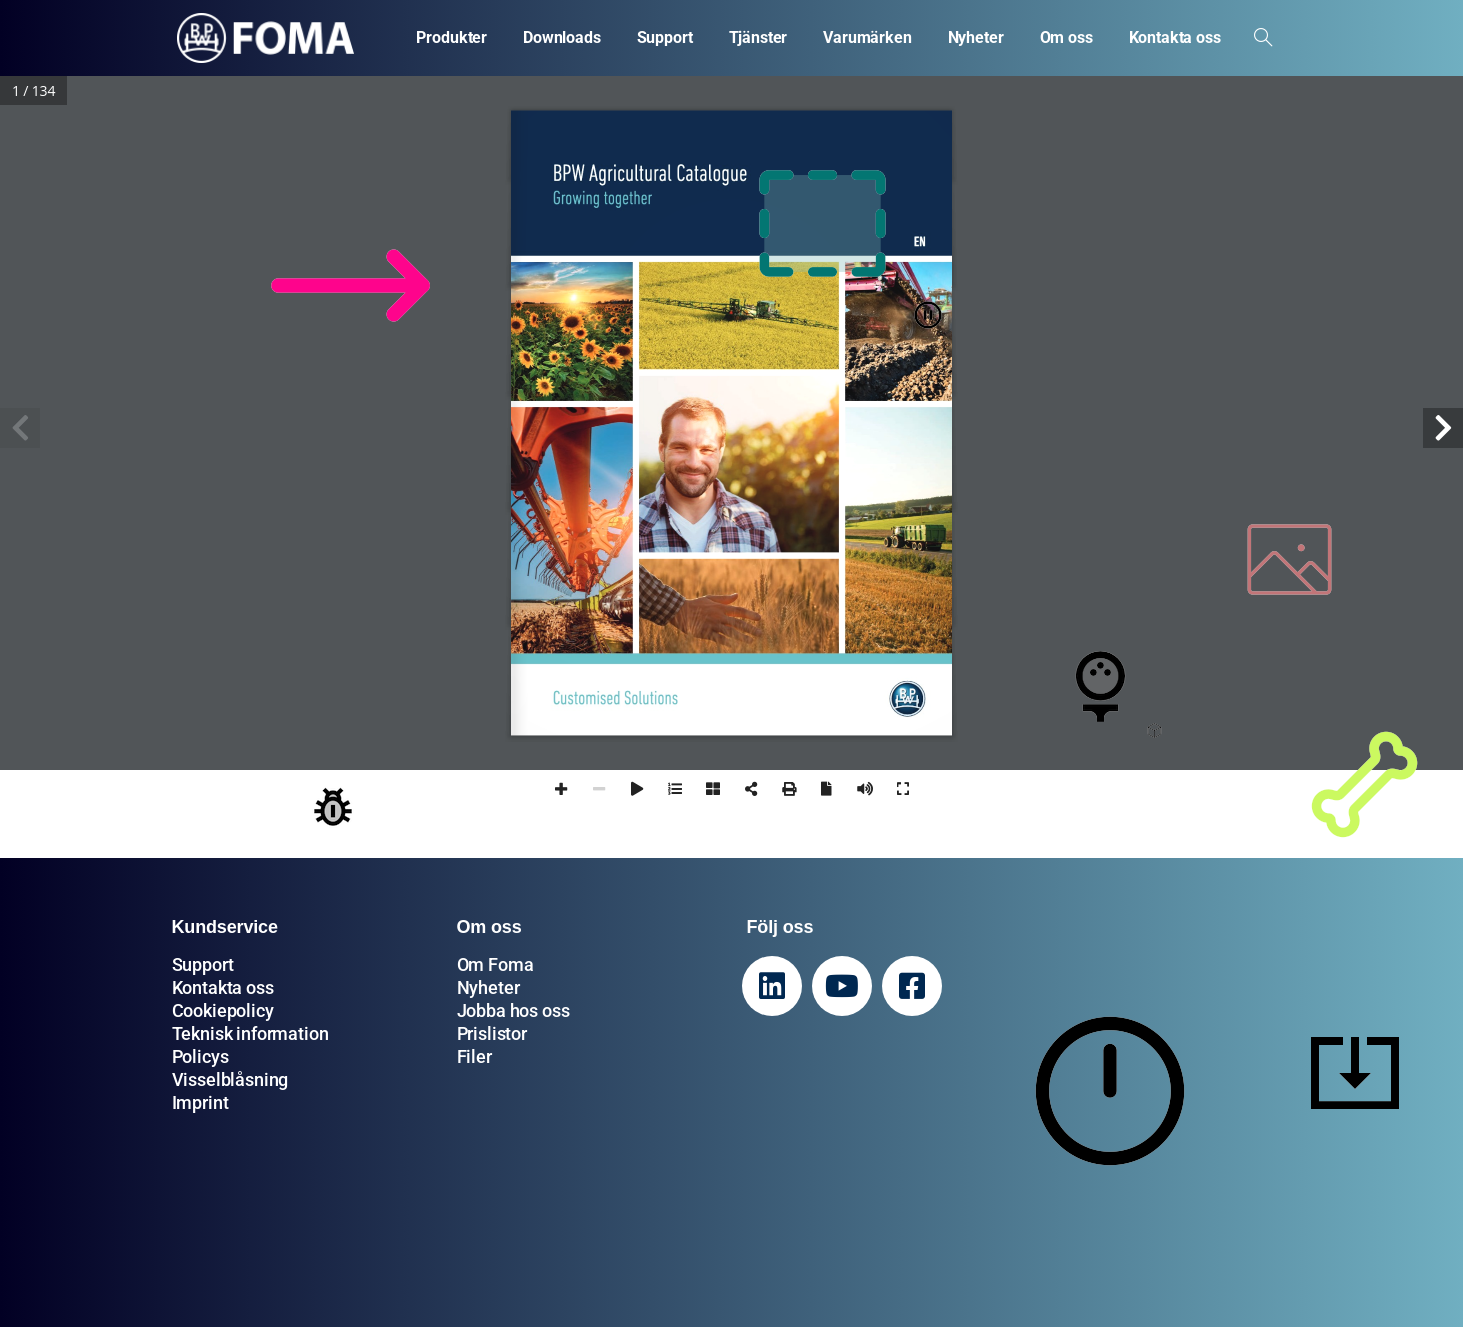 Image resolution: width=1463 pixels, height=1327 pixels. What do you see at coordinates (1355, 1073) in the screenshot?
I see `download or install a system update` at bounding box center [1355, 1073].